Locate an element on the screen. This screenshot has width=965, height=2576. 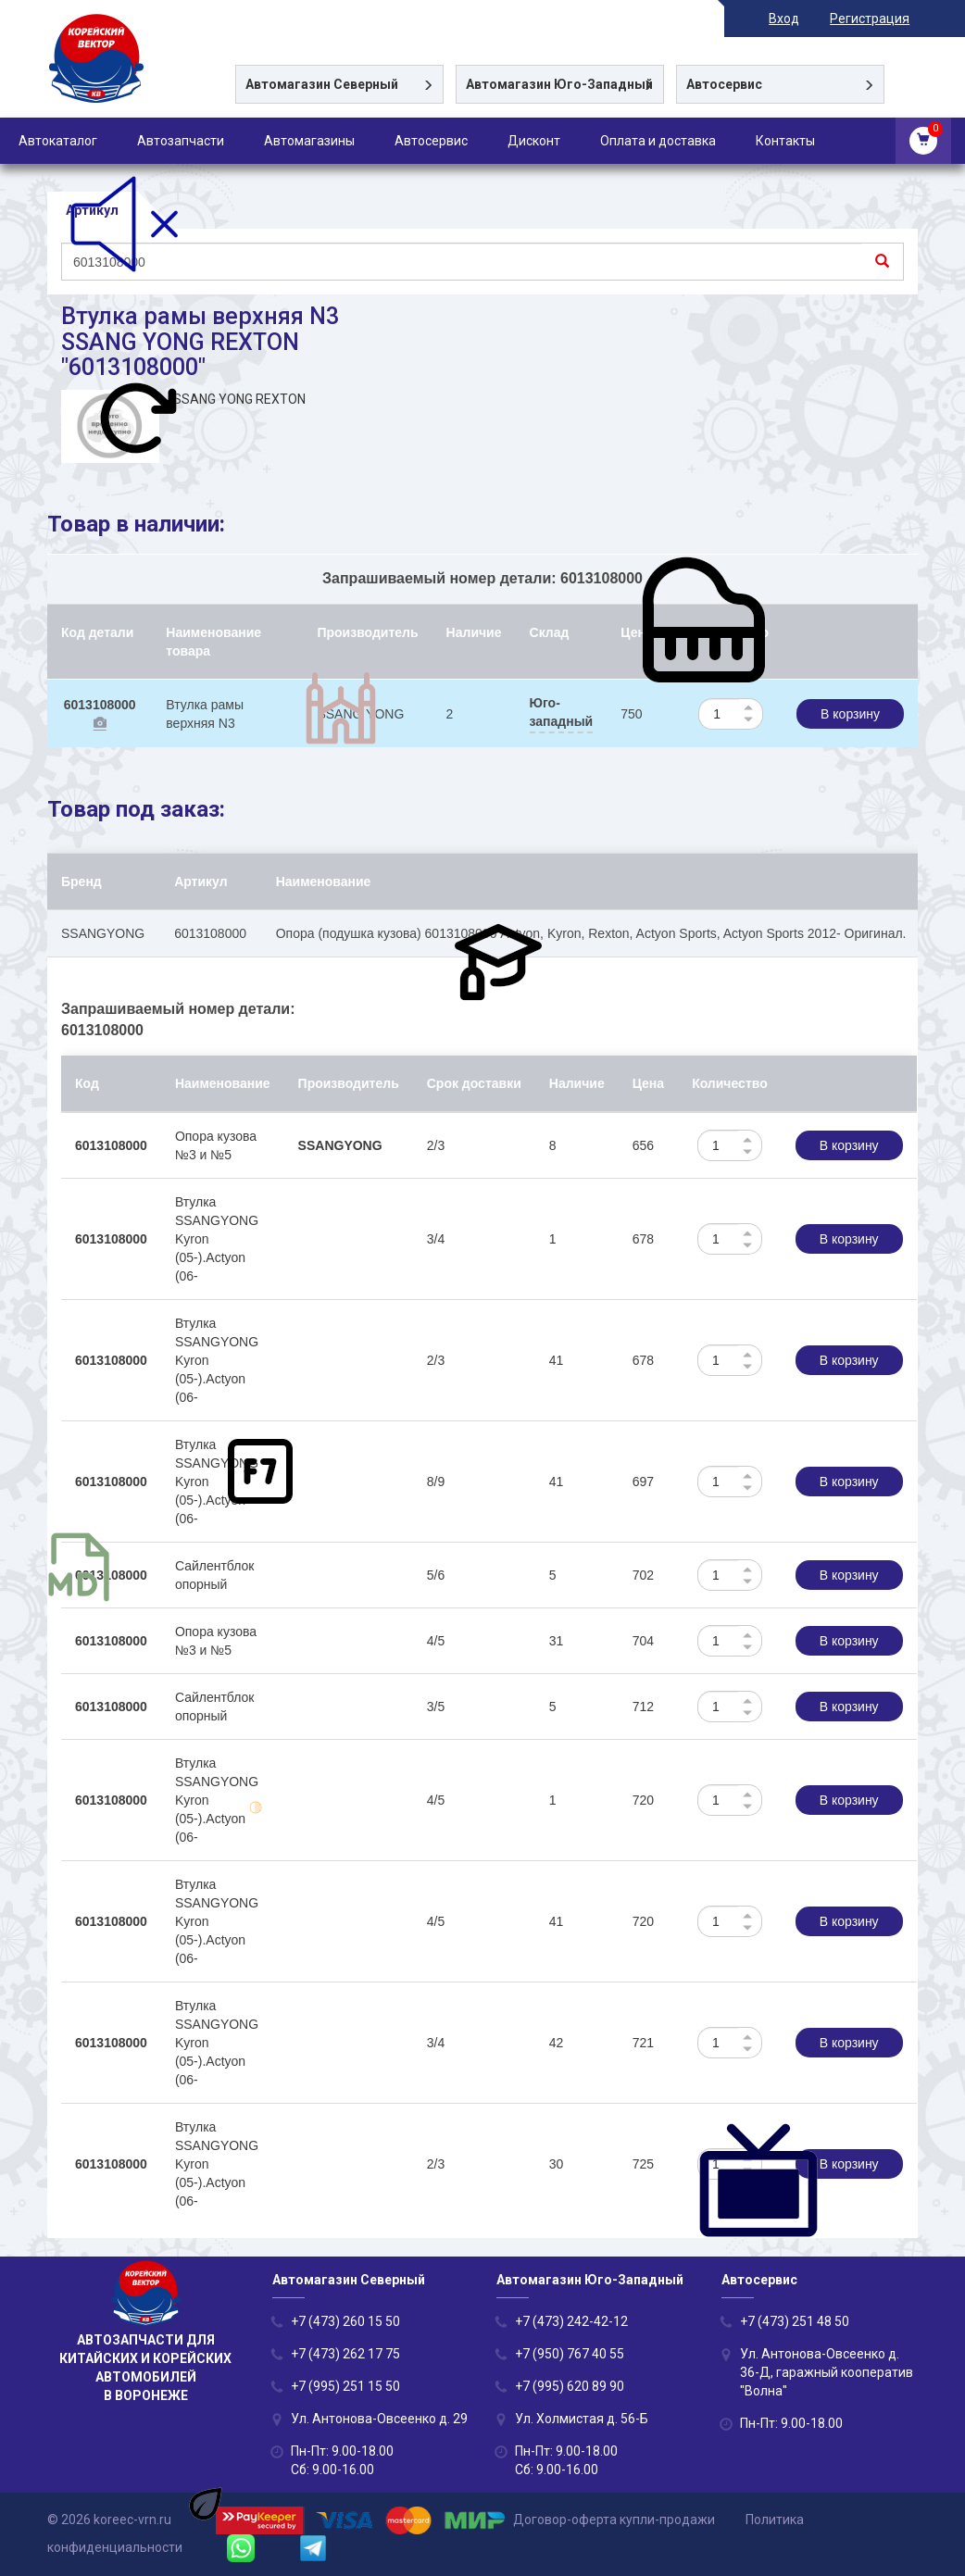
watch TV or video content is located at coordinates (758, 2187).